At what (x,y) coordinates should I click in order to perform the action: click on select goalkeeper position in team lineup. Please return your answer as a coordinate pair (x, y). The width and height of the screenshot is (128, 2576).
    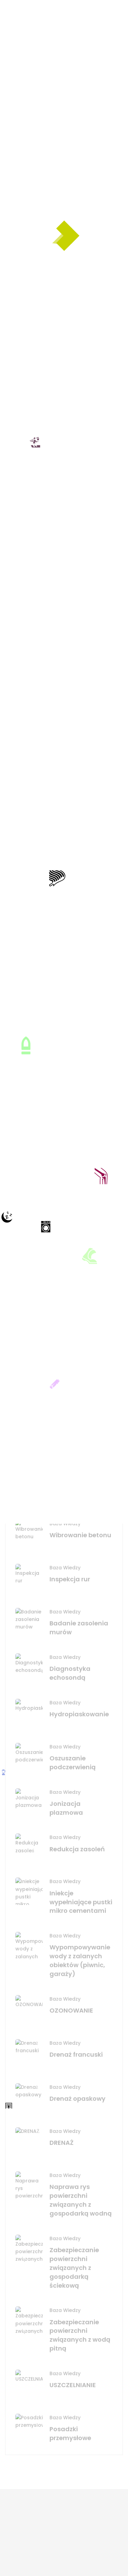
    Looking at the image, I should click on (9, 2105).